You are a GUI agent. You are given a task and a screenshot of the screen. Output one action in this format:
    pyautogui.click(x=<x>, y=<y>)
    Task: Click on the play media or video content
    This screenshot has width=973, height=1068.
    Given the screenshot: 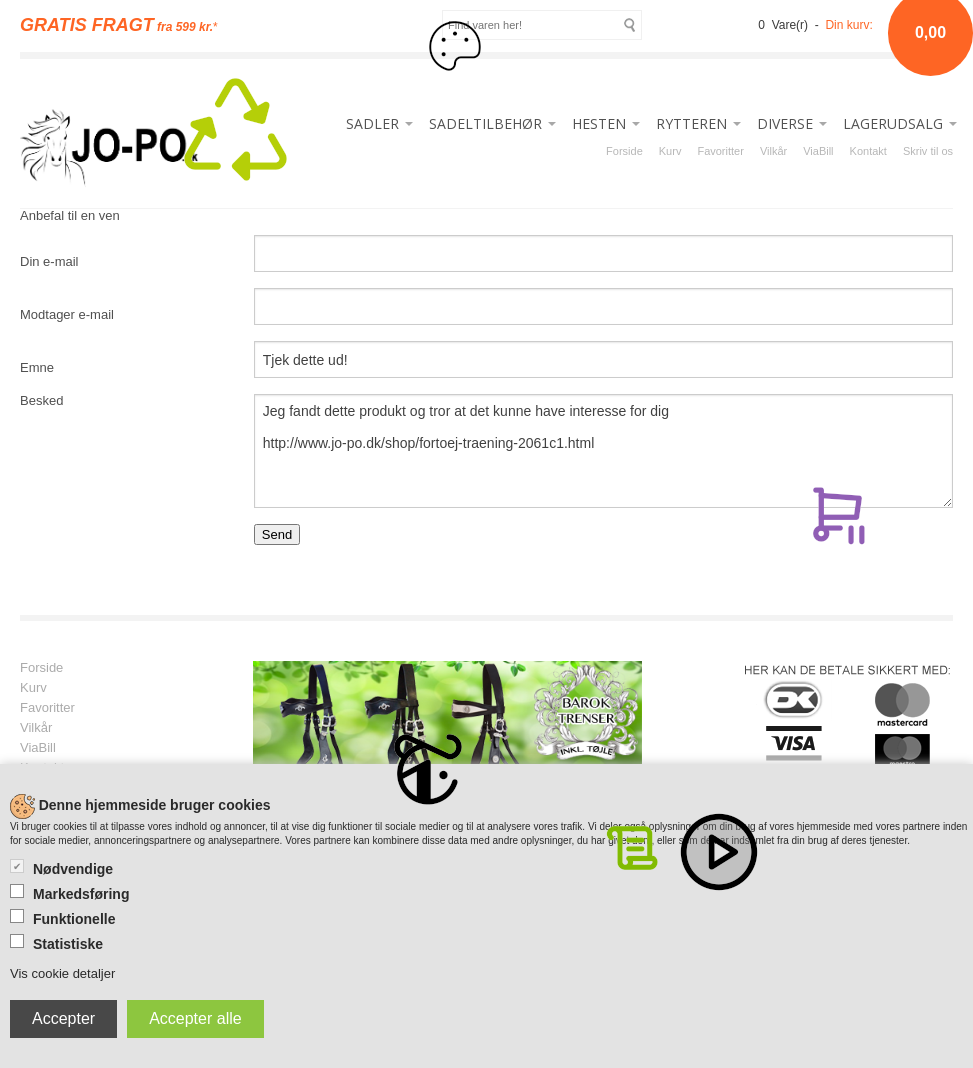 What is the action you would take?
    pyautogui.click(x=719, y=852)
    